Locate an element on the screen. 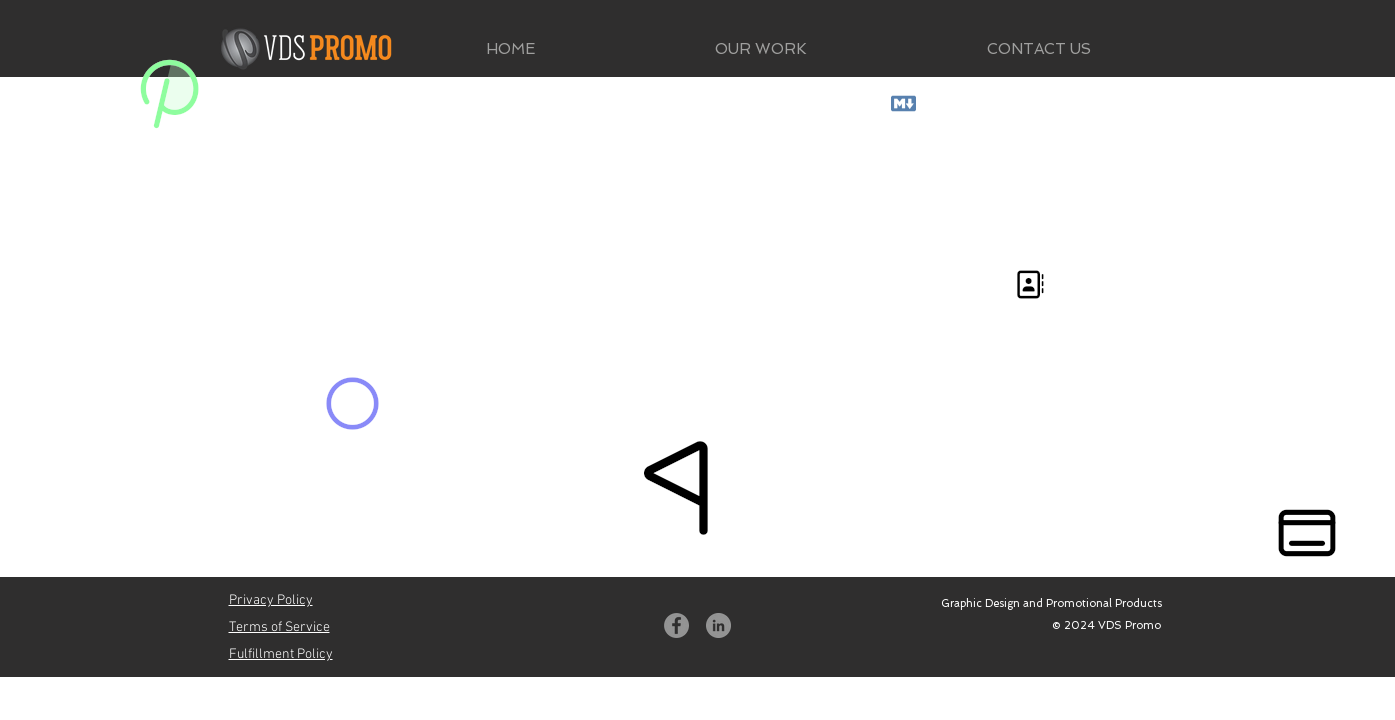 The image size is (1395, 720). open Pinterest app is located at coordinates (167, 94).